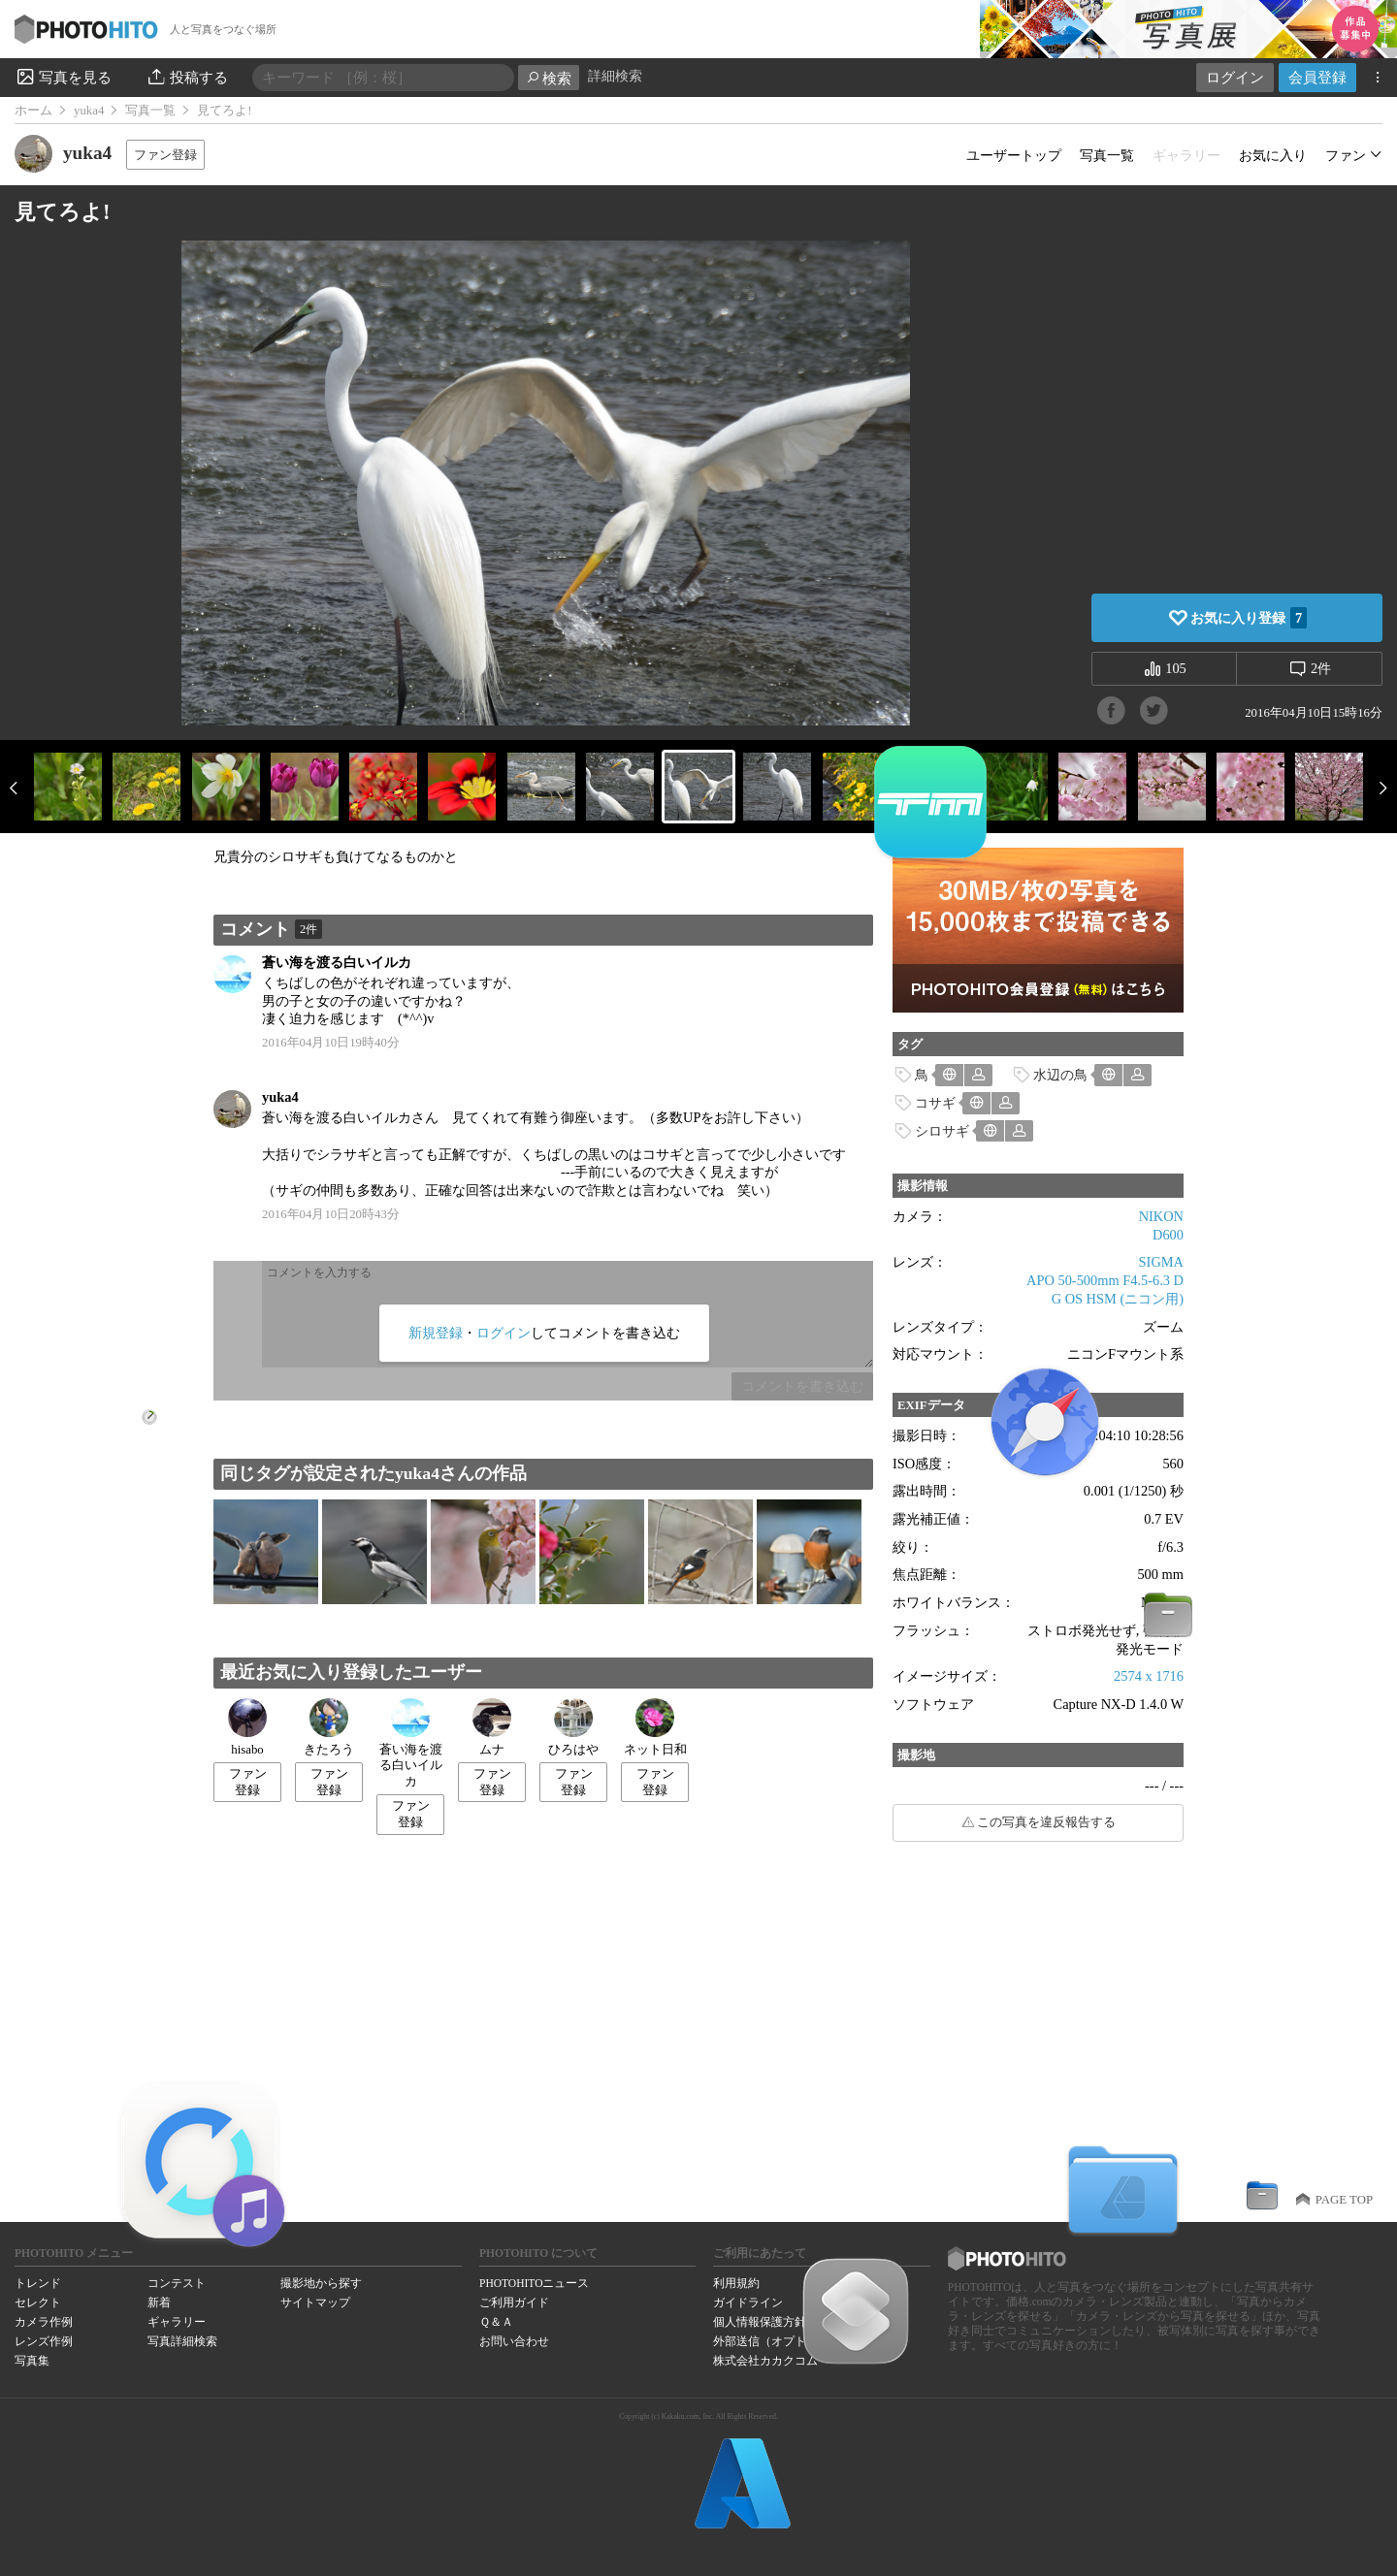 The width and height of the screenshot is (1397, 2576). I want to click on launch trackmania racing game, so click(930, 802).